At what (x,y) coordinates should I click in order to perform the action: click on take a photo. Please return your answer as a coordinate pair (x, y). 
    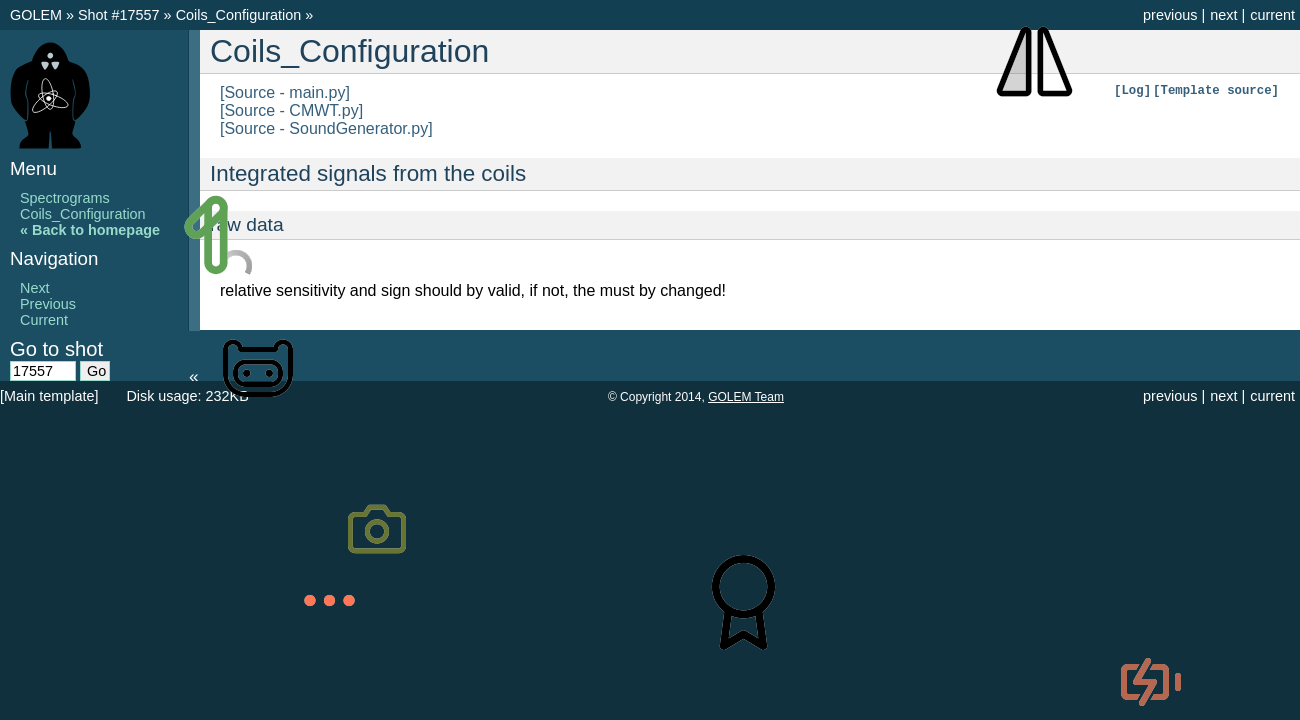
    Looking at the image, I should click on (377, 529).